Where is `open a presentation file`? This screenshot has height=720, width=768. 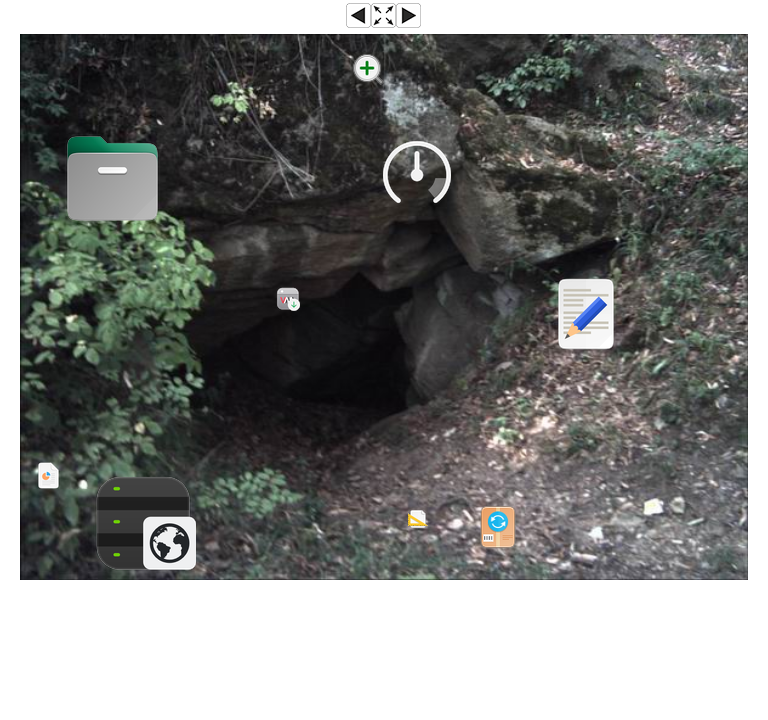
open a presentation file is located at coordinates (48, 475).